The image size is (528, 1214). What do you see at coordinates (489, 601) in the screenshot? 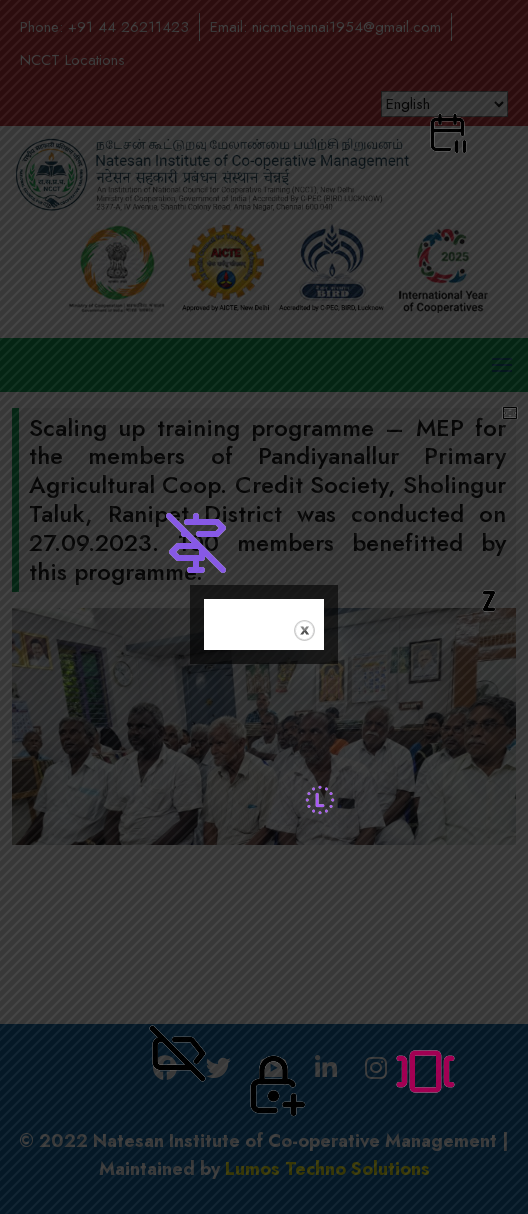
I see `indicates z-index or layer ordering option` at bounding box center [489, 601].